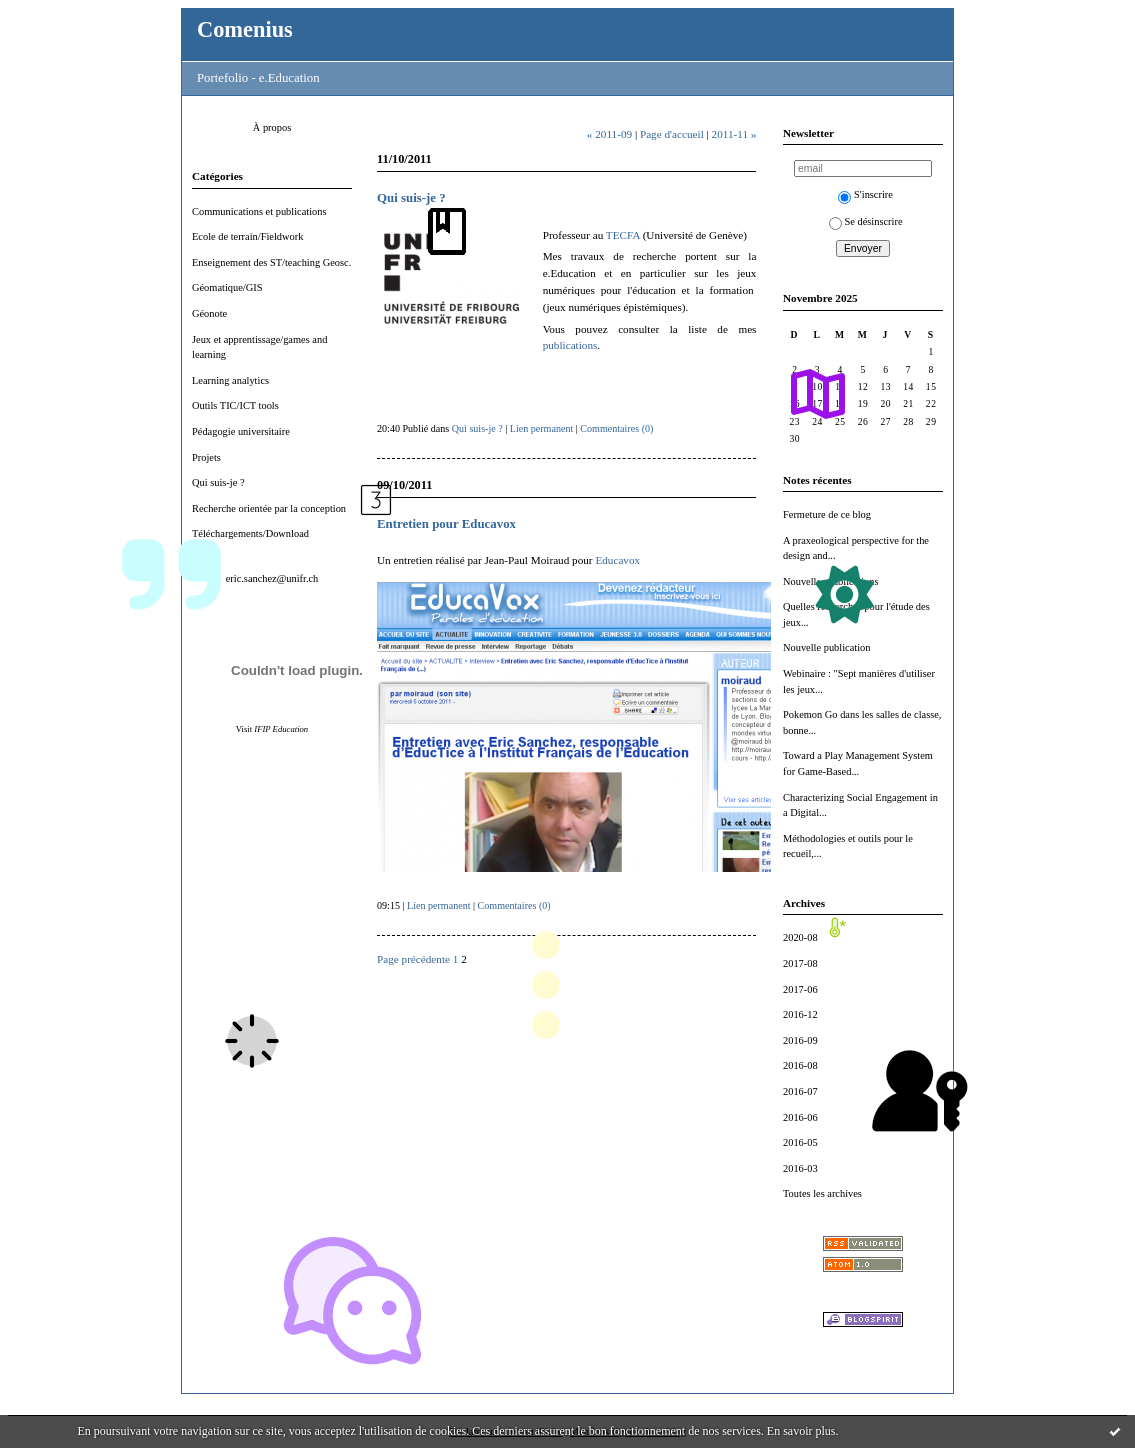  Describe the element at coordinates (546, 985) in the screenshot. I see `open more options menu` at that location.